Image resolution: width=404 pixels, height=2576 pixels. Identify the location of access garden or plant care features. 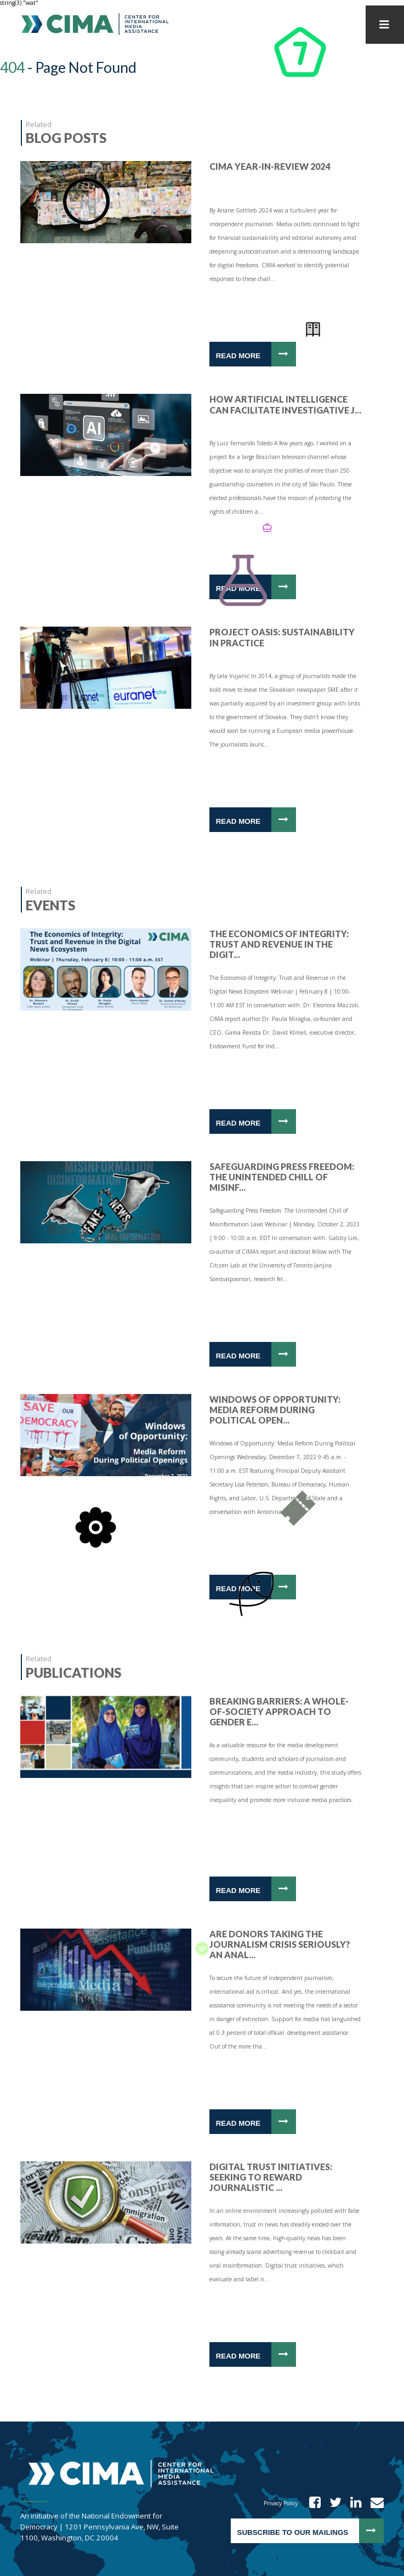
(95, 1527).